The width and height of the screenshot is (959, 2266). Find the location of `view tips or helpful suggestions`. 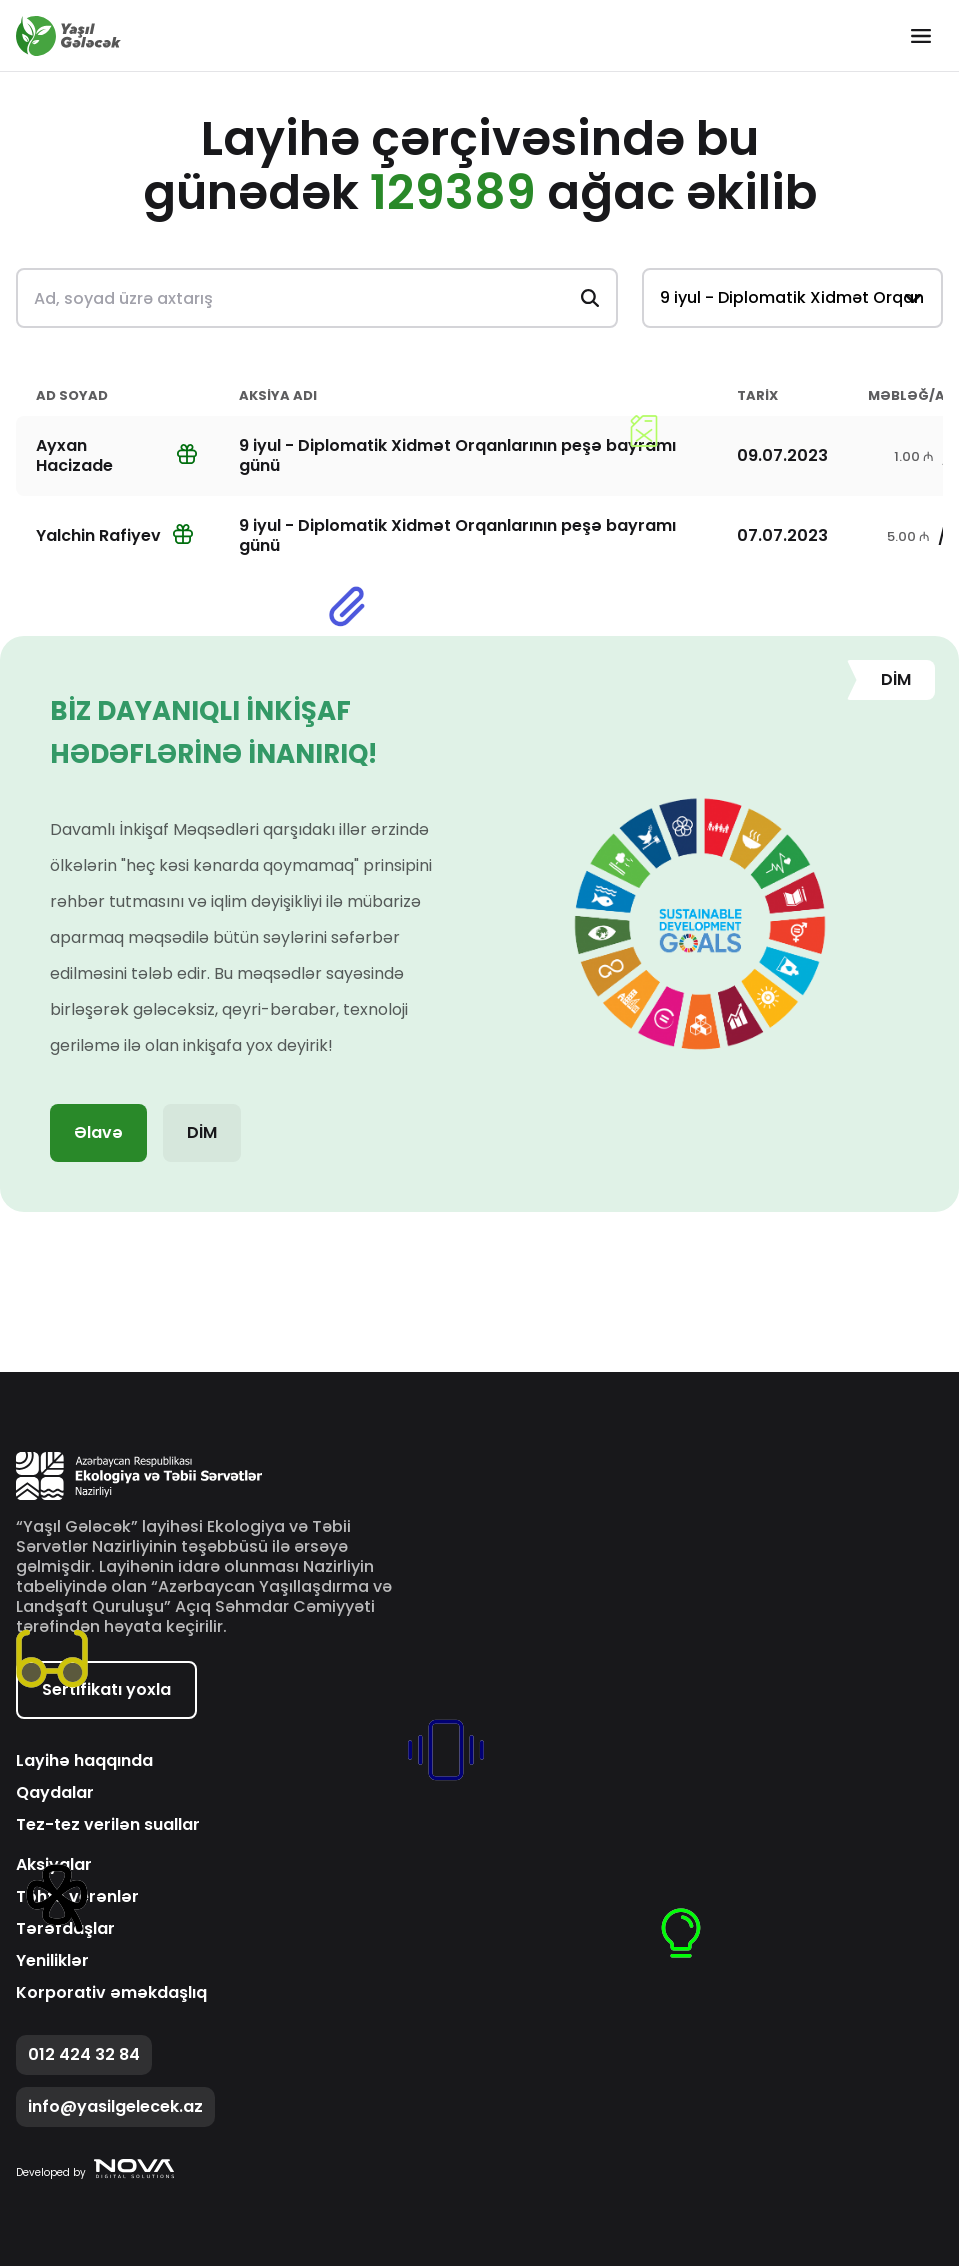

view tips or helpful suggestions is located at coordinates (681, 1933).